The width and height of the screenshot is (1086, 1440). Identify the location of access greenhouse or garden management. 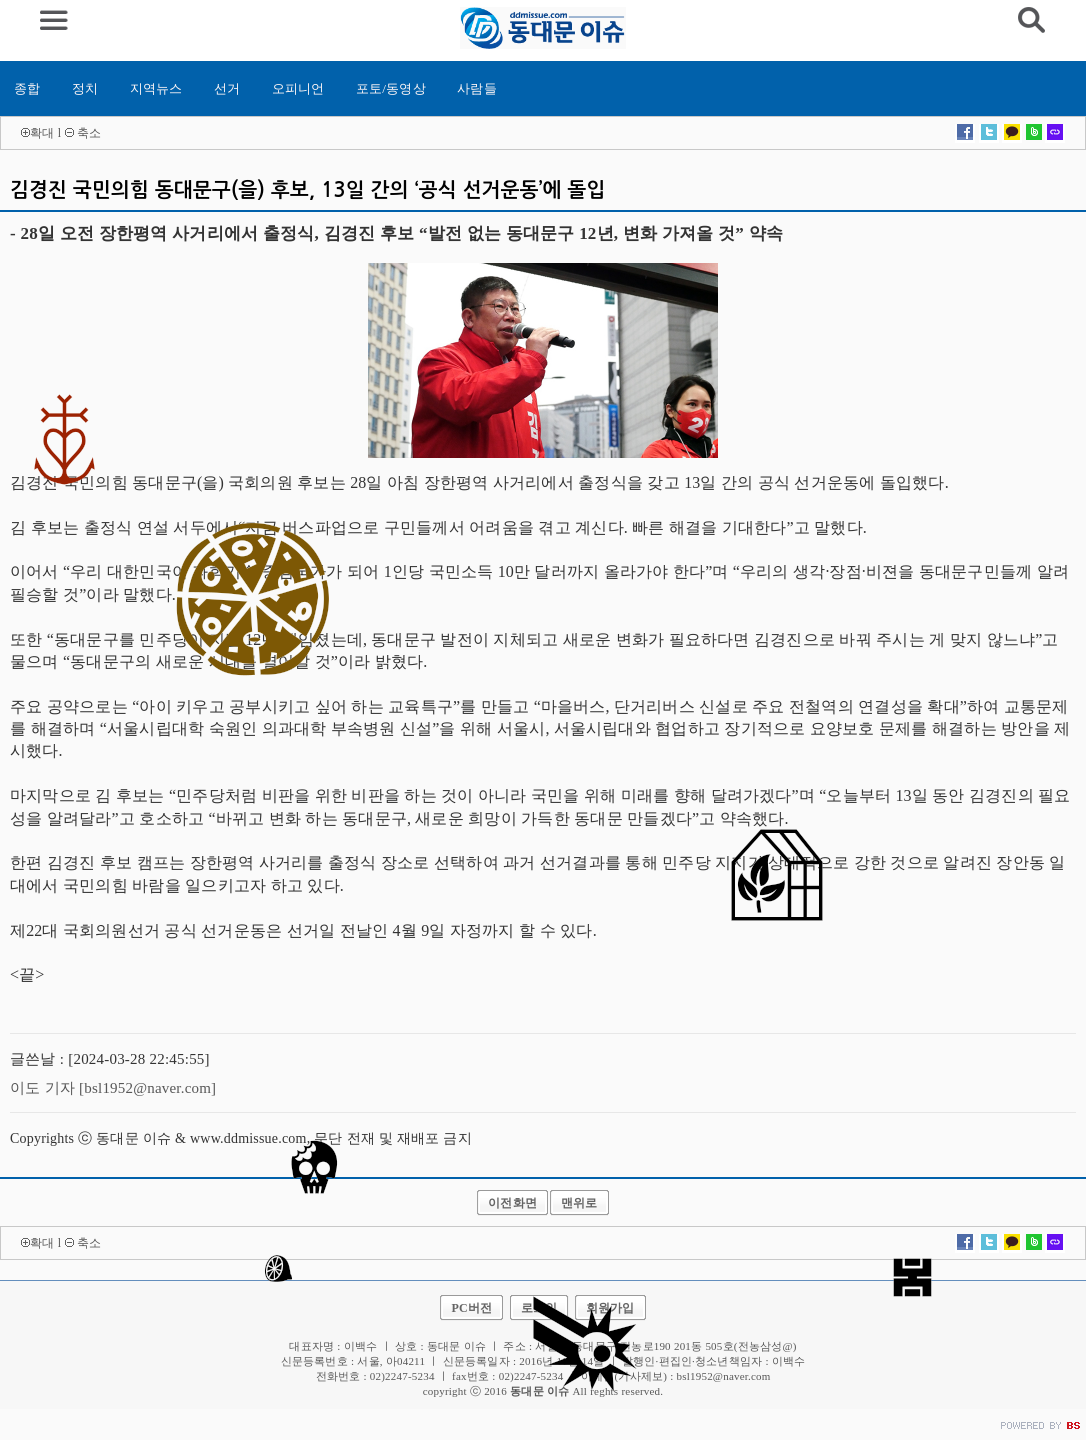
(777, 875).